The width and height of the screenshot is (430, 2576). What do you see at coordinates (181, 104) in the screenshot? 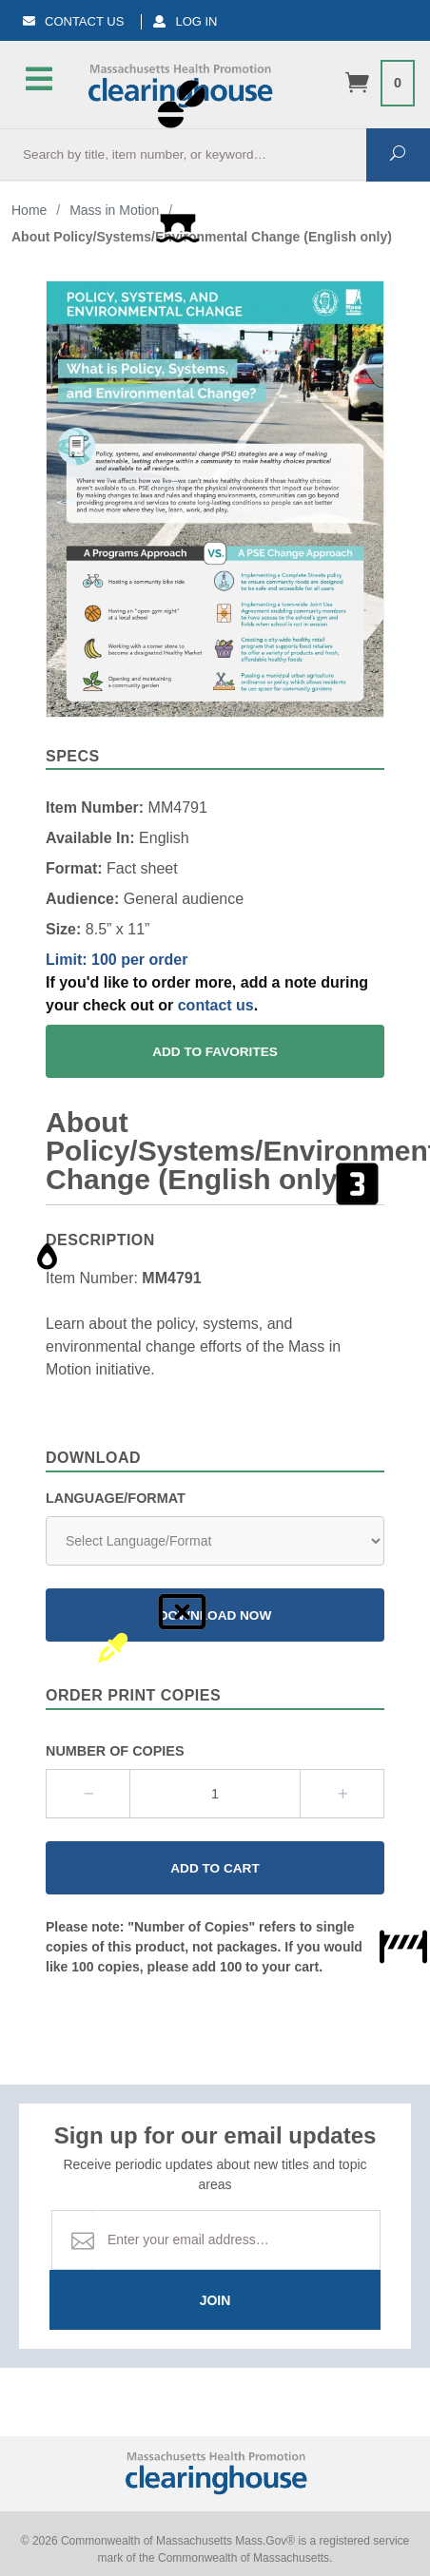
I see `access medication or pharmacy information` at bounding box center [181, 104].